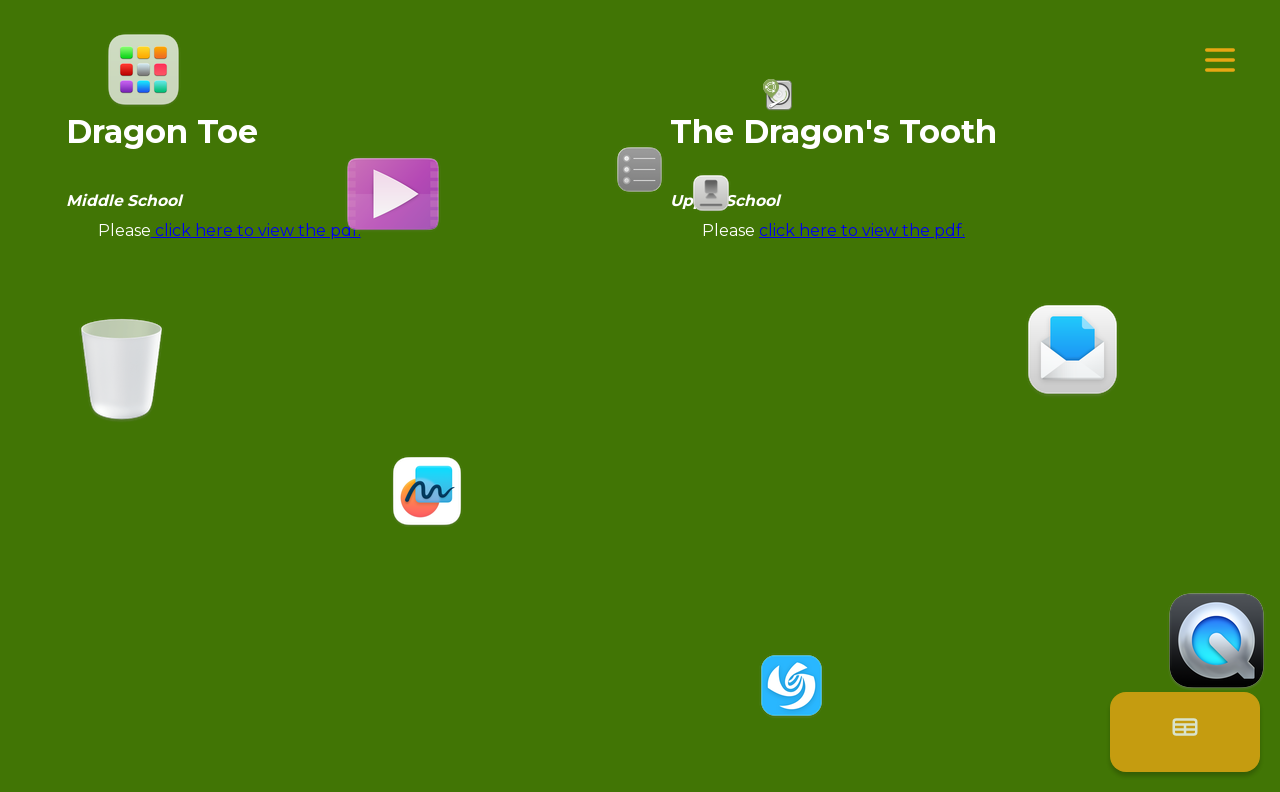 This screenshot has width=1280, height=792. I want to click on open the reminders app, so click(639, 169).